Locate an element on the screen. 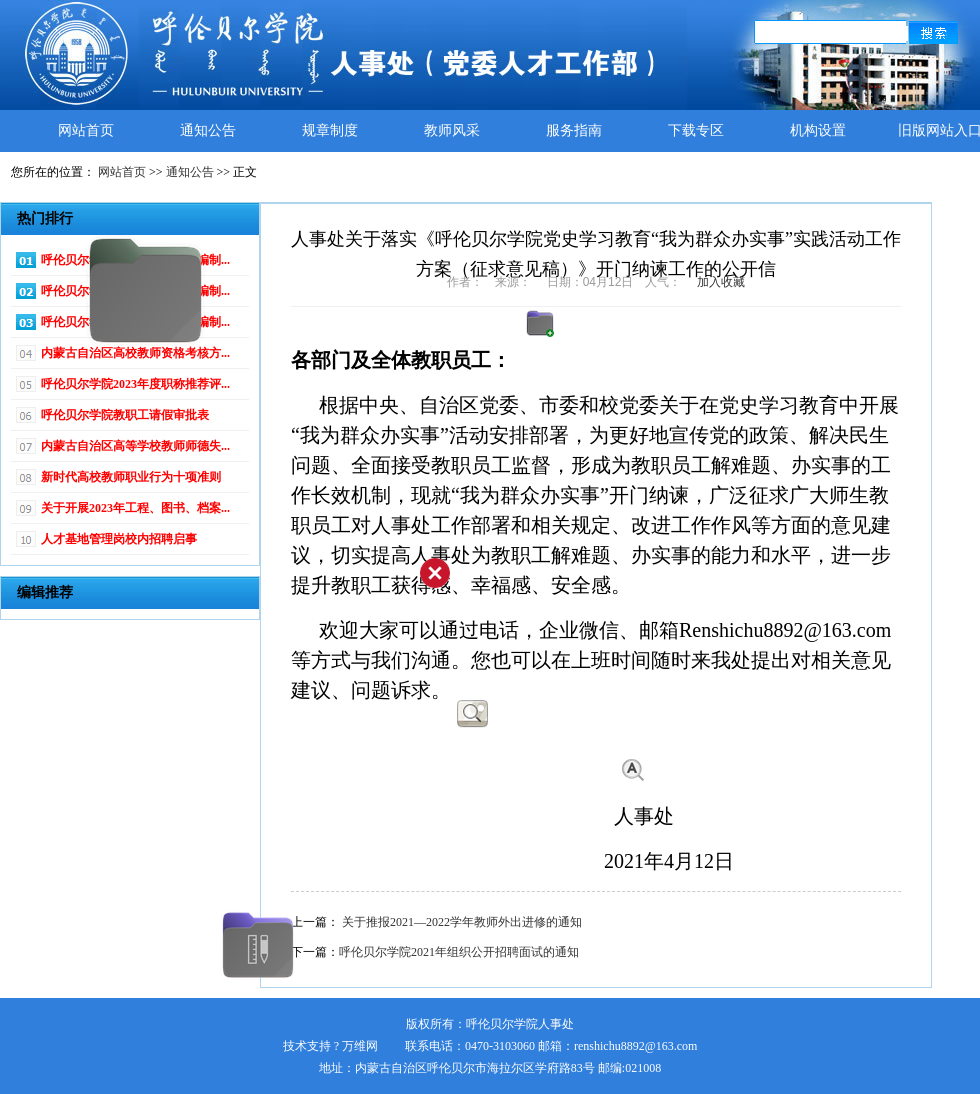 The width and height of the screenshot is (980, 1094). open eye of gnome image viewer is located at coordinates (472, 713).